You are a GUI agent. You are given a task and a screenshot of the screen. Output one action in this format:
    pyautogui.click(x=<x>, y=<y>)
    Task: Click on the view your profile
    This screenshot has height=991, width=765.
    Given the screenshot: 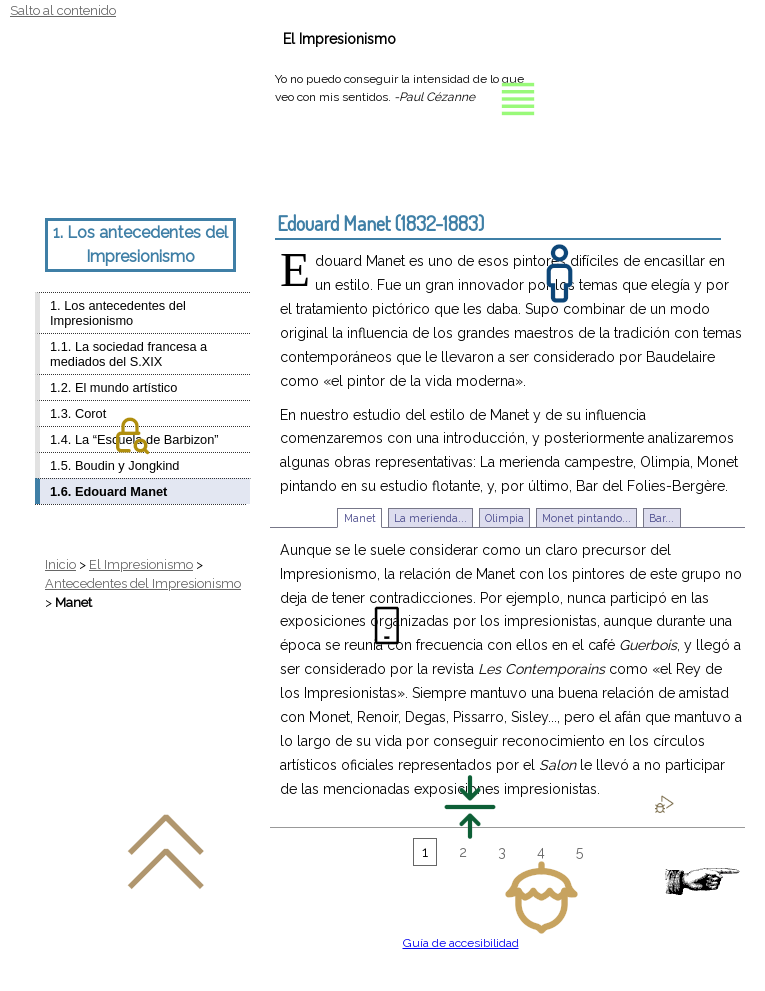 What is the action you would take?
    pyautogui.click(x=559, y=274)
    